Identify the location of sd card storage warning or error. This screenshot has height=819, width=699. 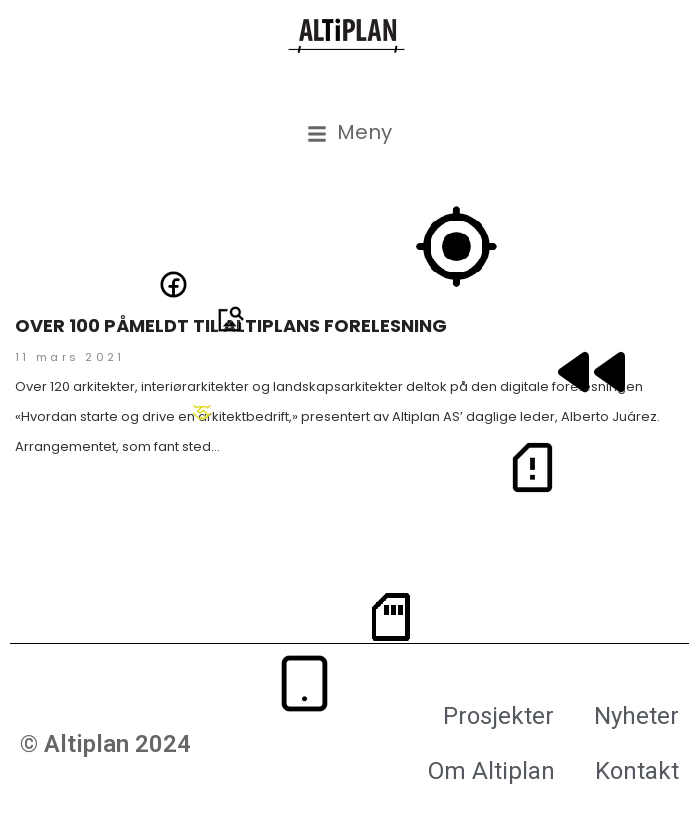
(532, 467).